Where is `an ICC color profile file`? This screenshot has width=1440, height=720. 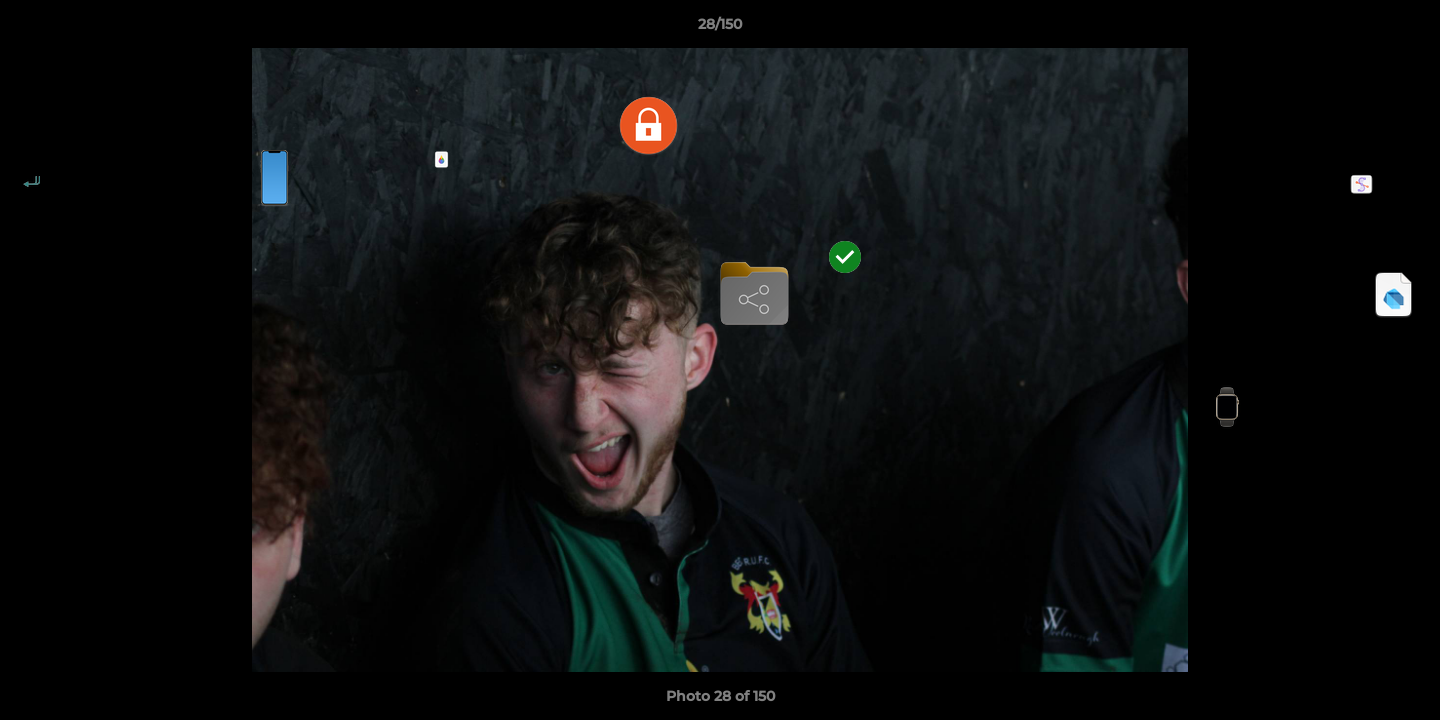 an ICC color profile file is located at coordinates (441, 159).